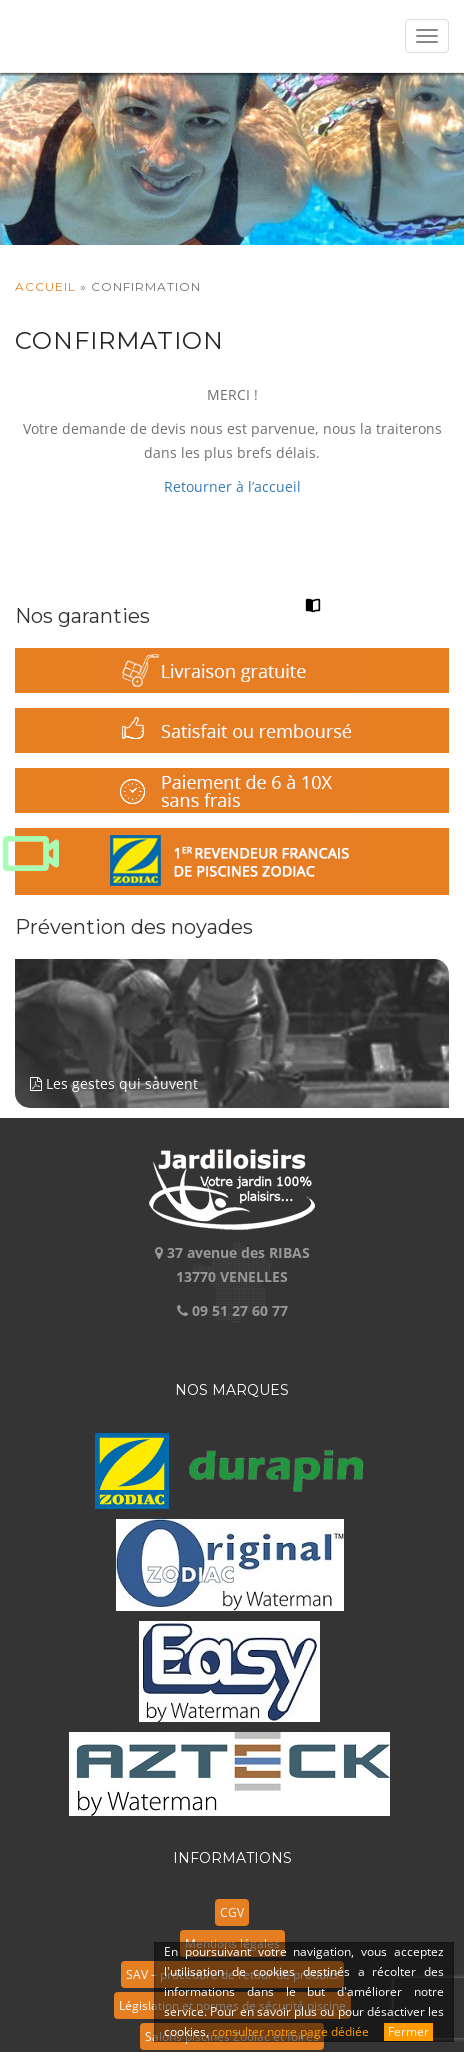 This screenshot has height=2052, width=464. I want to click on start a video call, so click(29, 853).